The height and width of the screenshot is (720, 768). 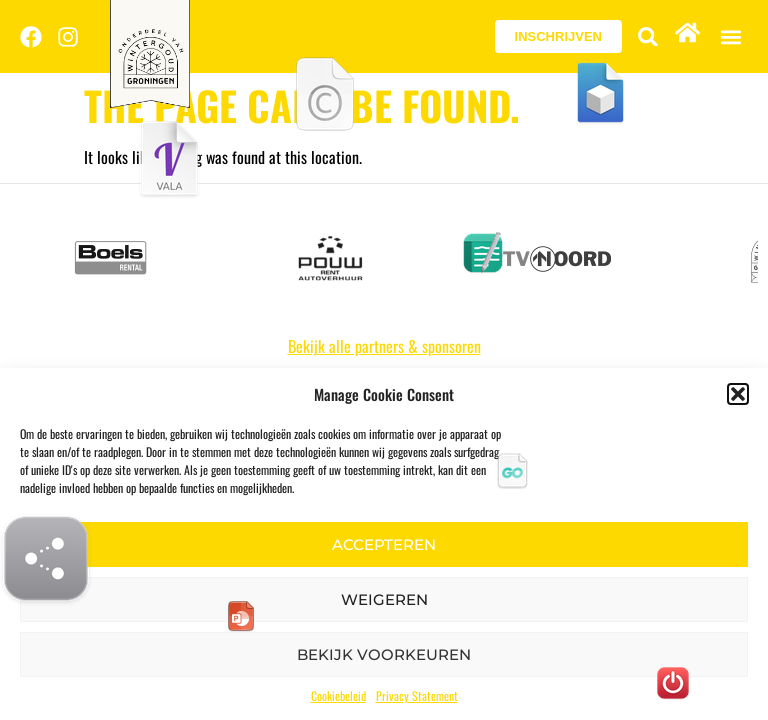 I want to click on shut down or power off the device, so click(x=673, y=683).